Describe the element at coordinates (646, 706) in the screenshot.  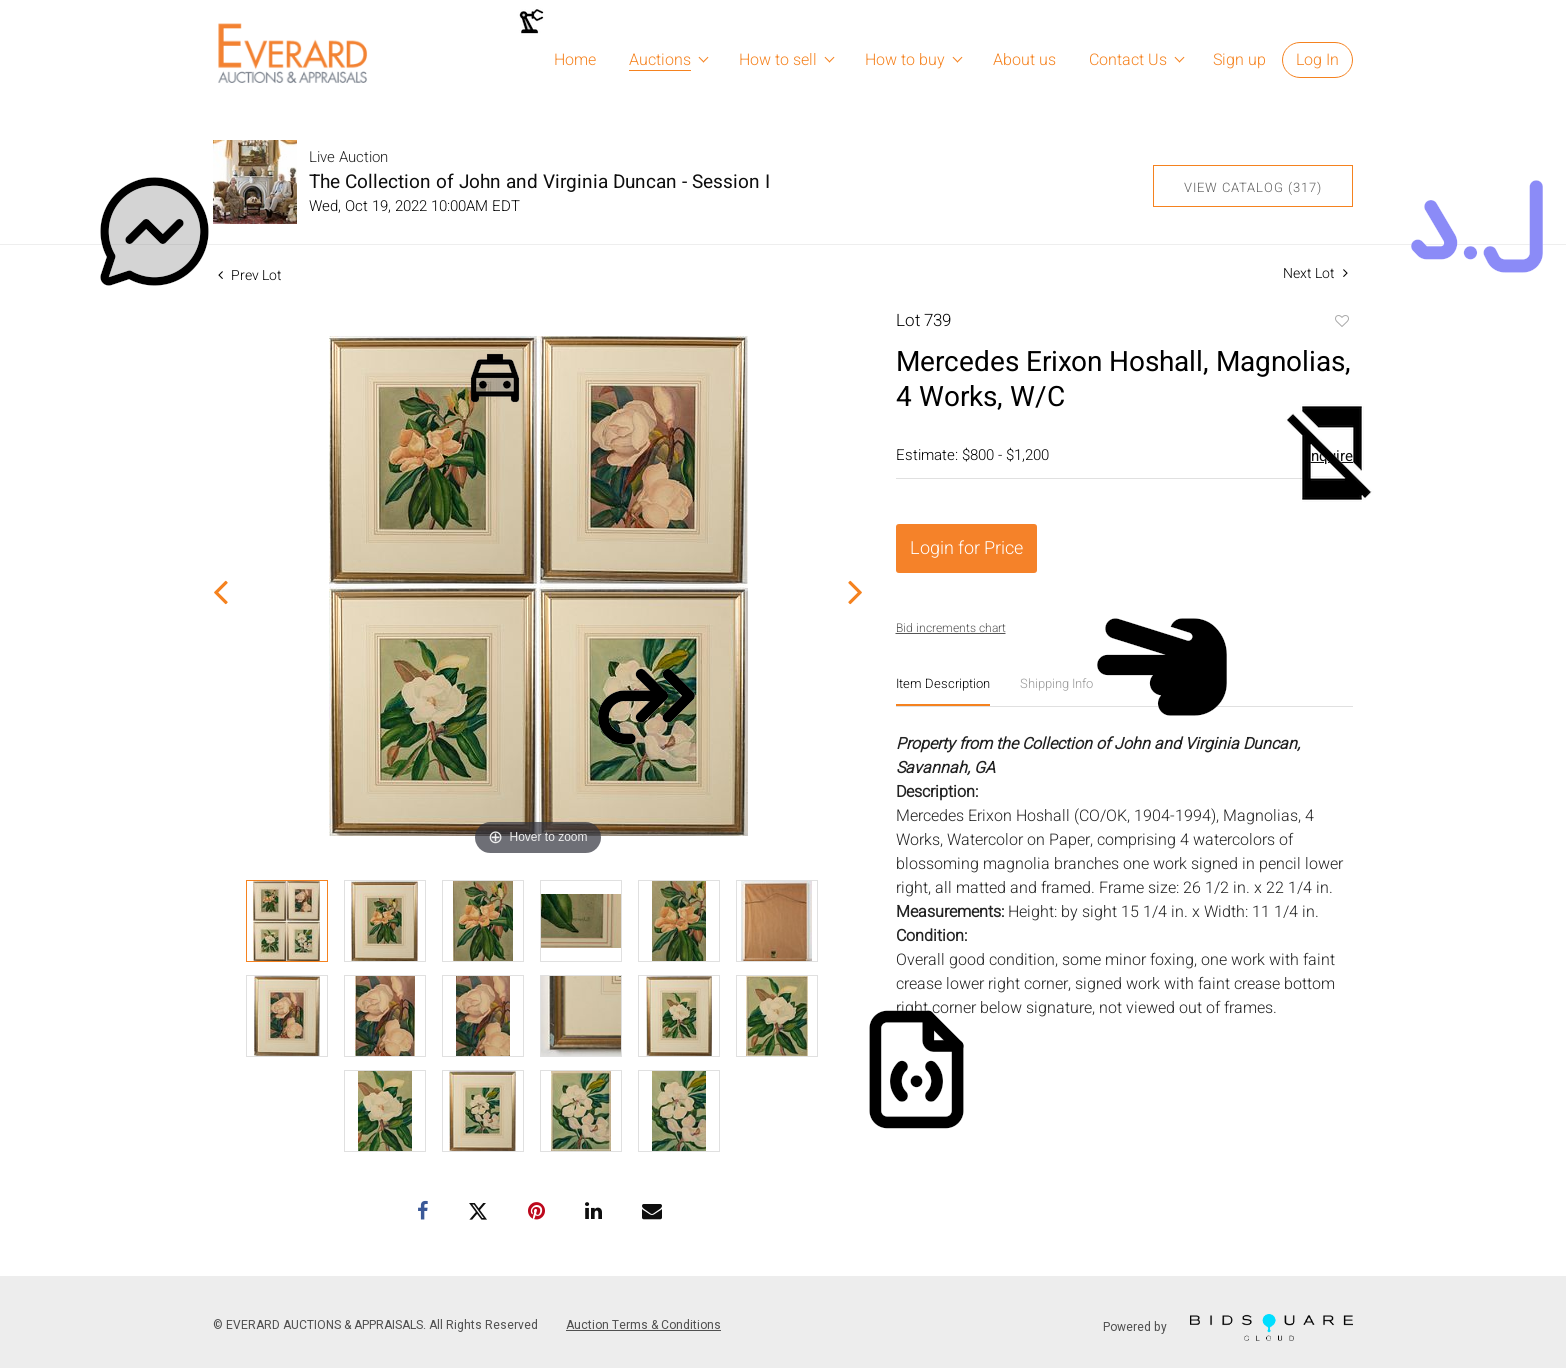
I see `forward or share to multiple recipients` at that location.